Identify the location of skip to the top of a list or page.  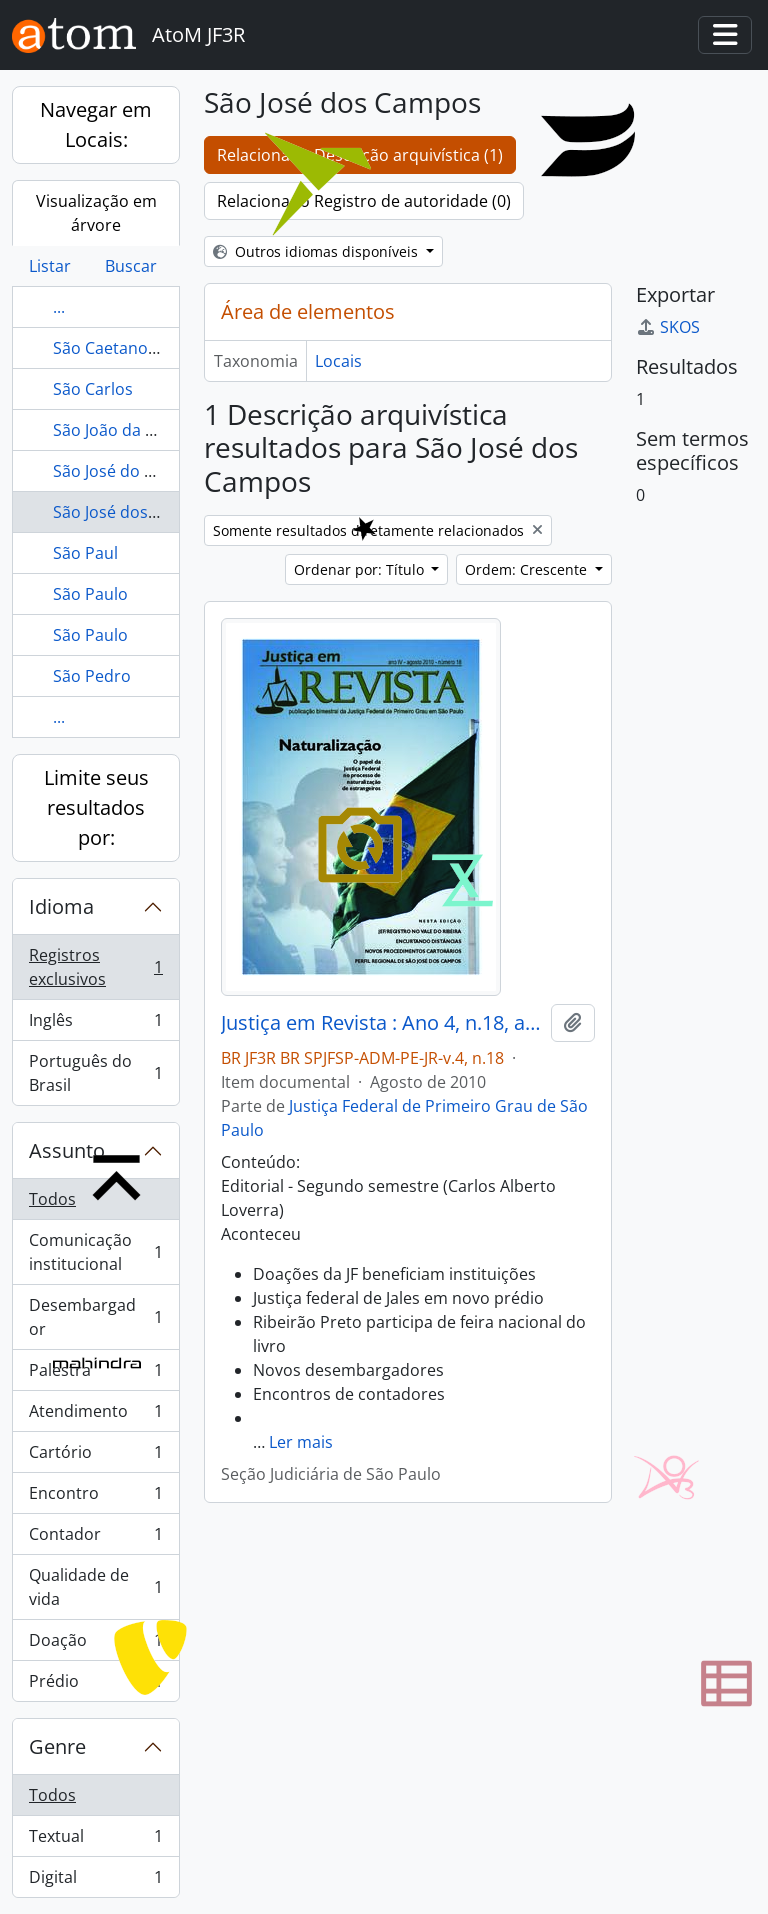
(116, 1174).